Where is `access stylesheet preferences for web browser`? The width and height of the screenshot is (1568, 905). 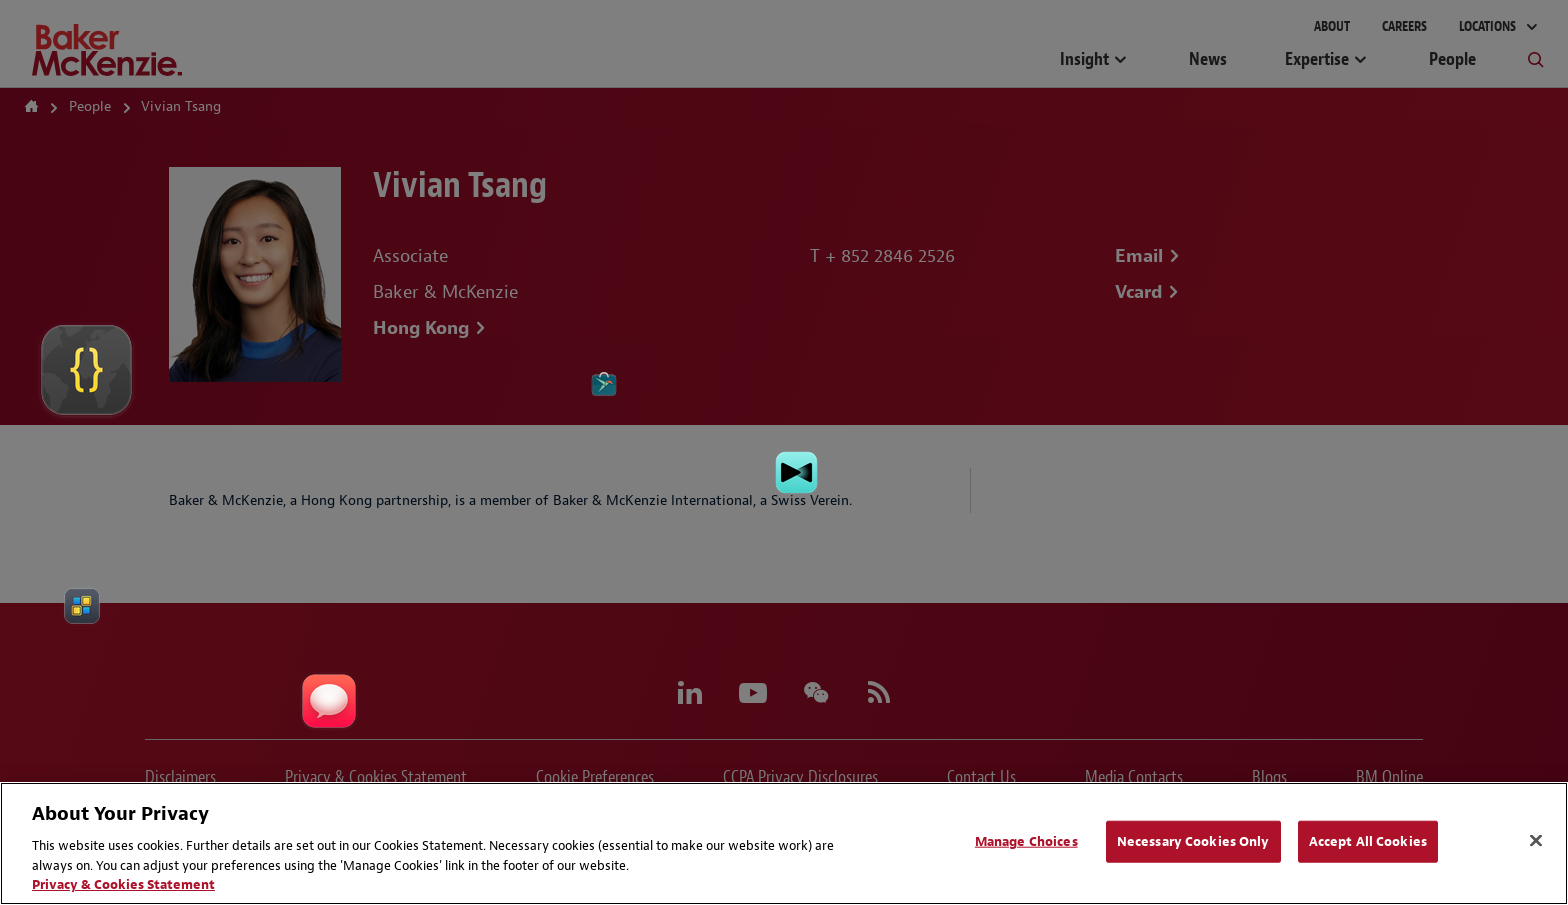
access stylesheet preferences for web browser is located at coordinates (86, 371).